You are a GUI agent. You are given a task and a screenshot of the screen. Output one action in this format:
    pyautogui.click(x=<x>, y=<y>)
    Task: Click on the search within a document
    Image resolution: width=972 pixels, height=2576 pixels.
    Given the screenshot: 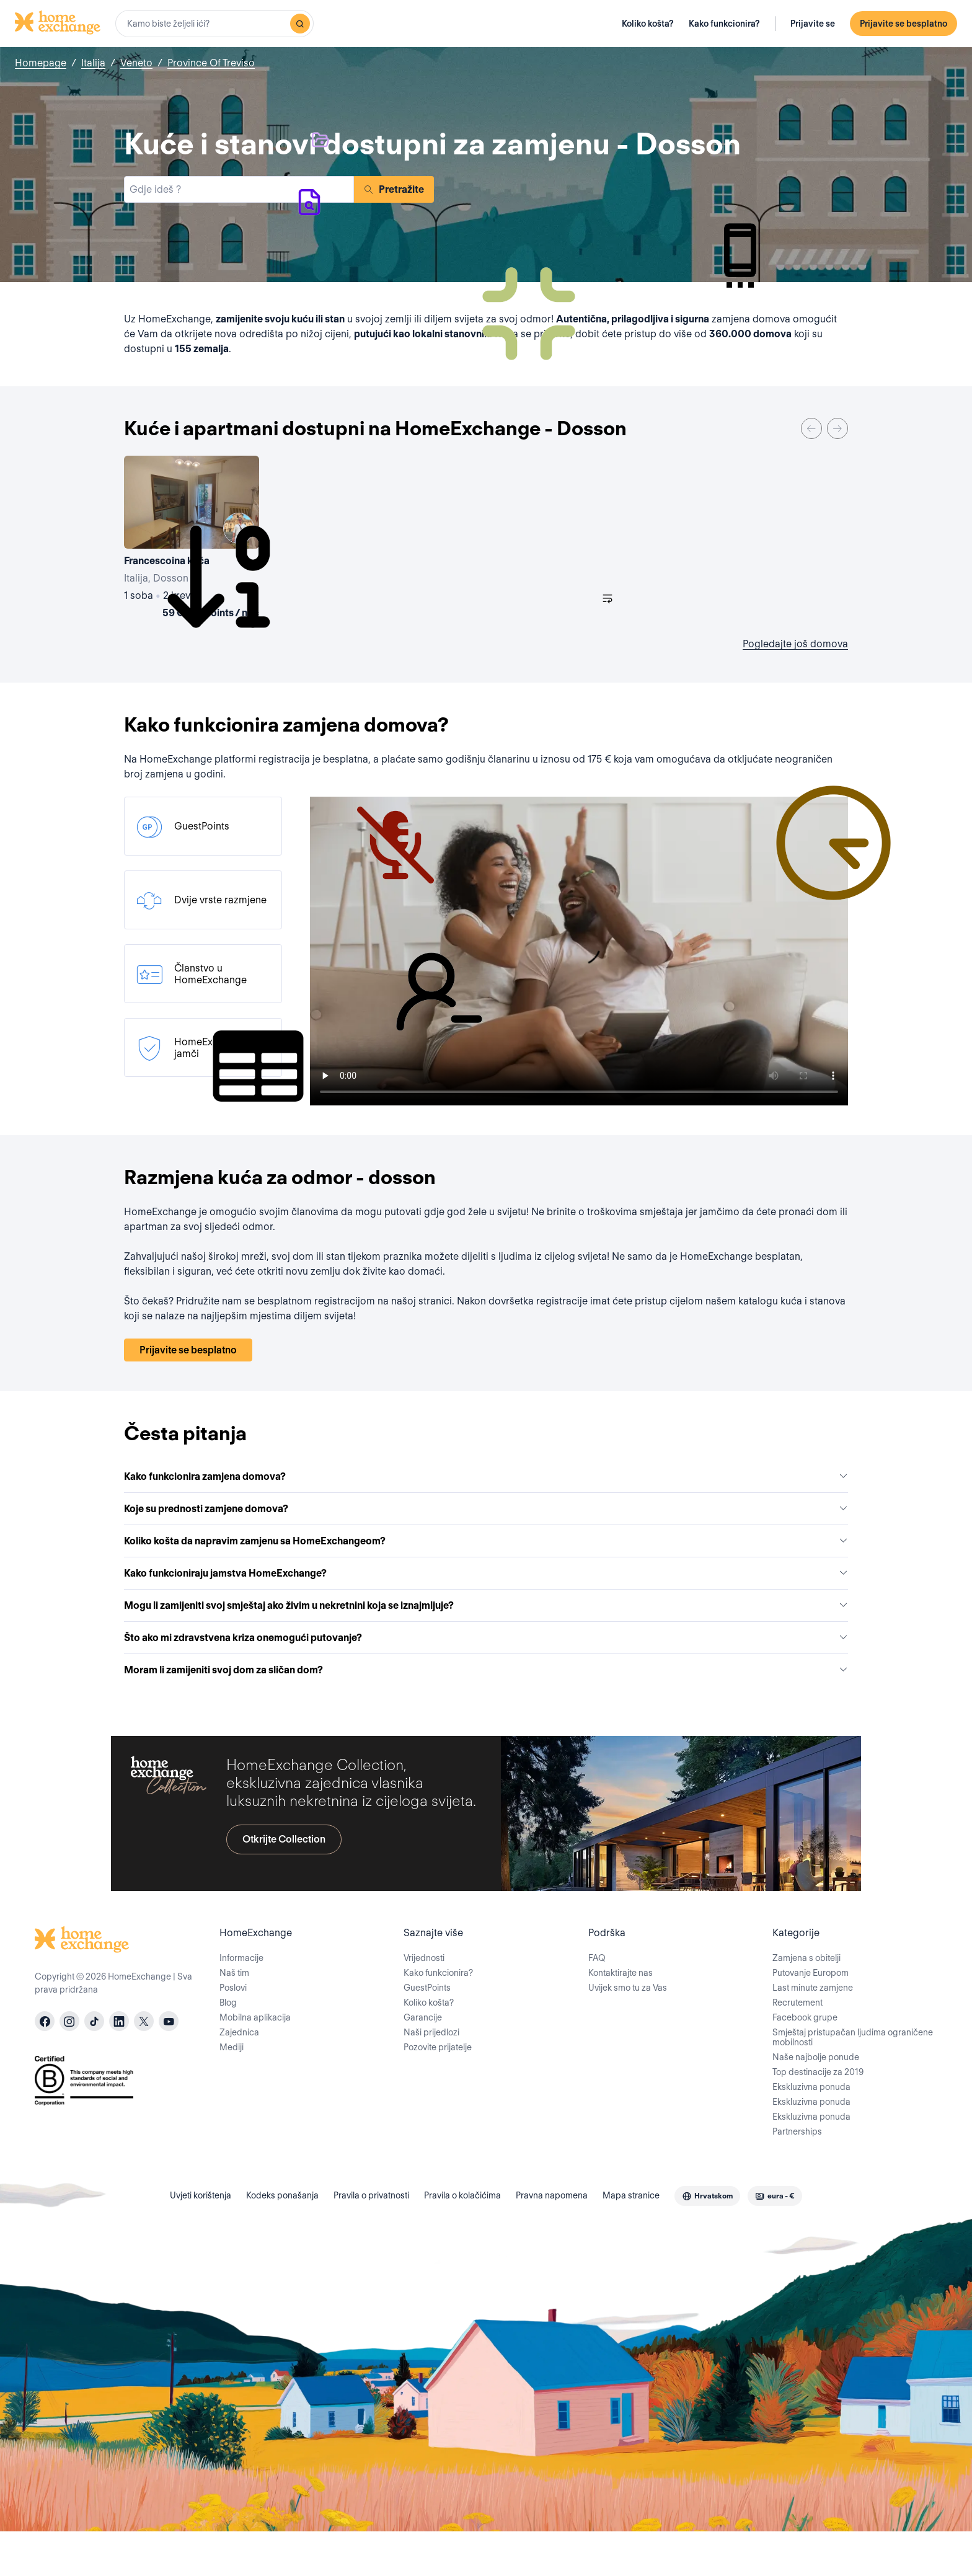 What is the action you would take?
    pyautogui.click(x=309, y=202)
    